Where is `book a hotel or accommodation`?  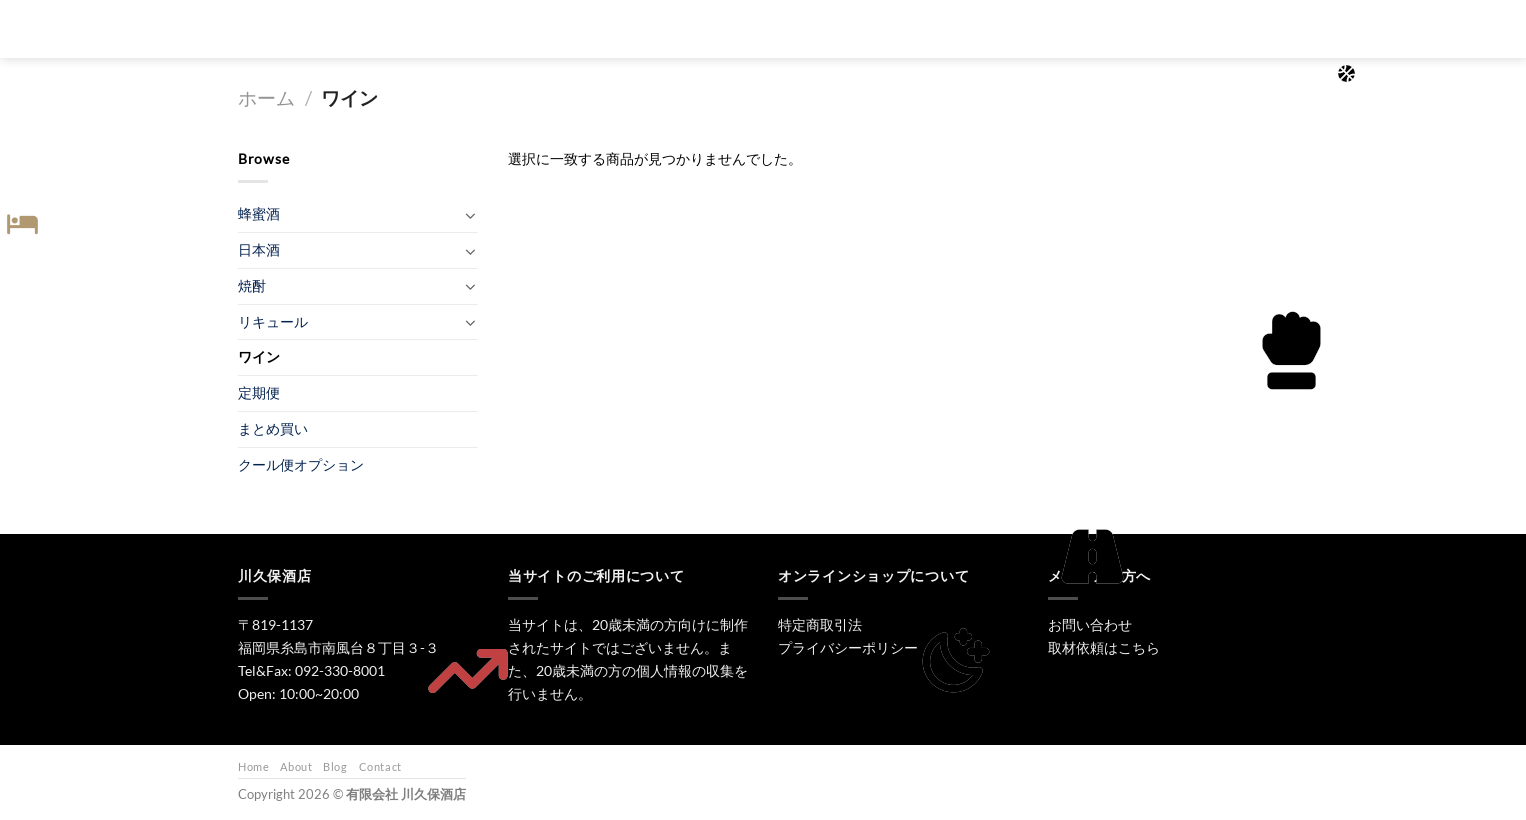
book a hotel or accommodation is located at coordinates (22, 223).